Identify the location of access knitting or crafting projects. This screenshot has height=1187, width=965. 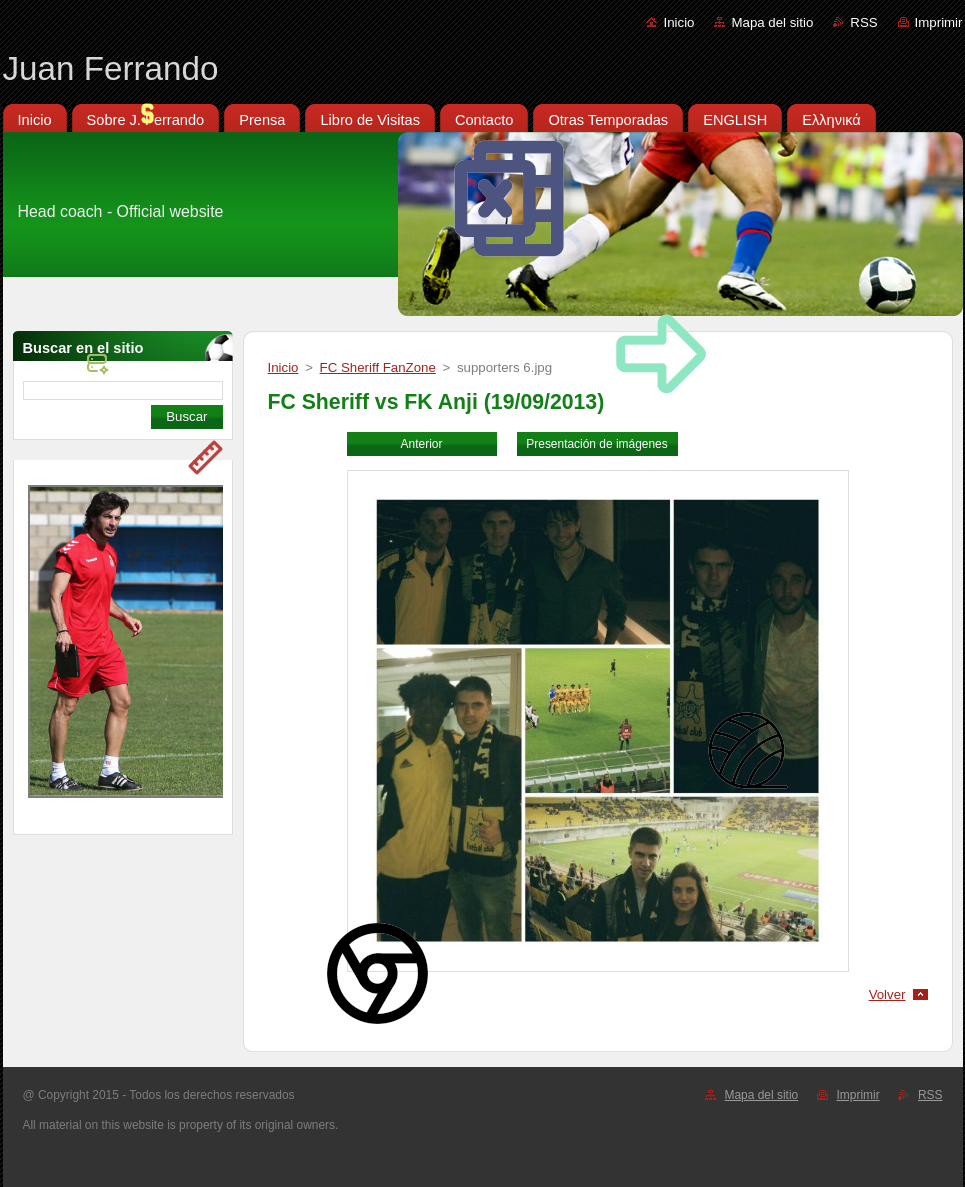
(746, 750).